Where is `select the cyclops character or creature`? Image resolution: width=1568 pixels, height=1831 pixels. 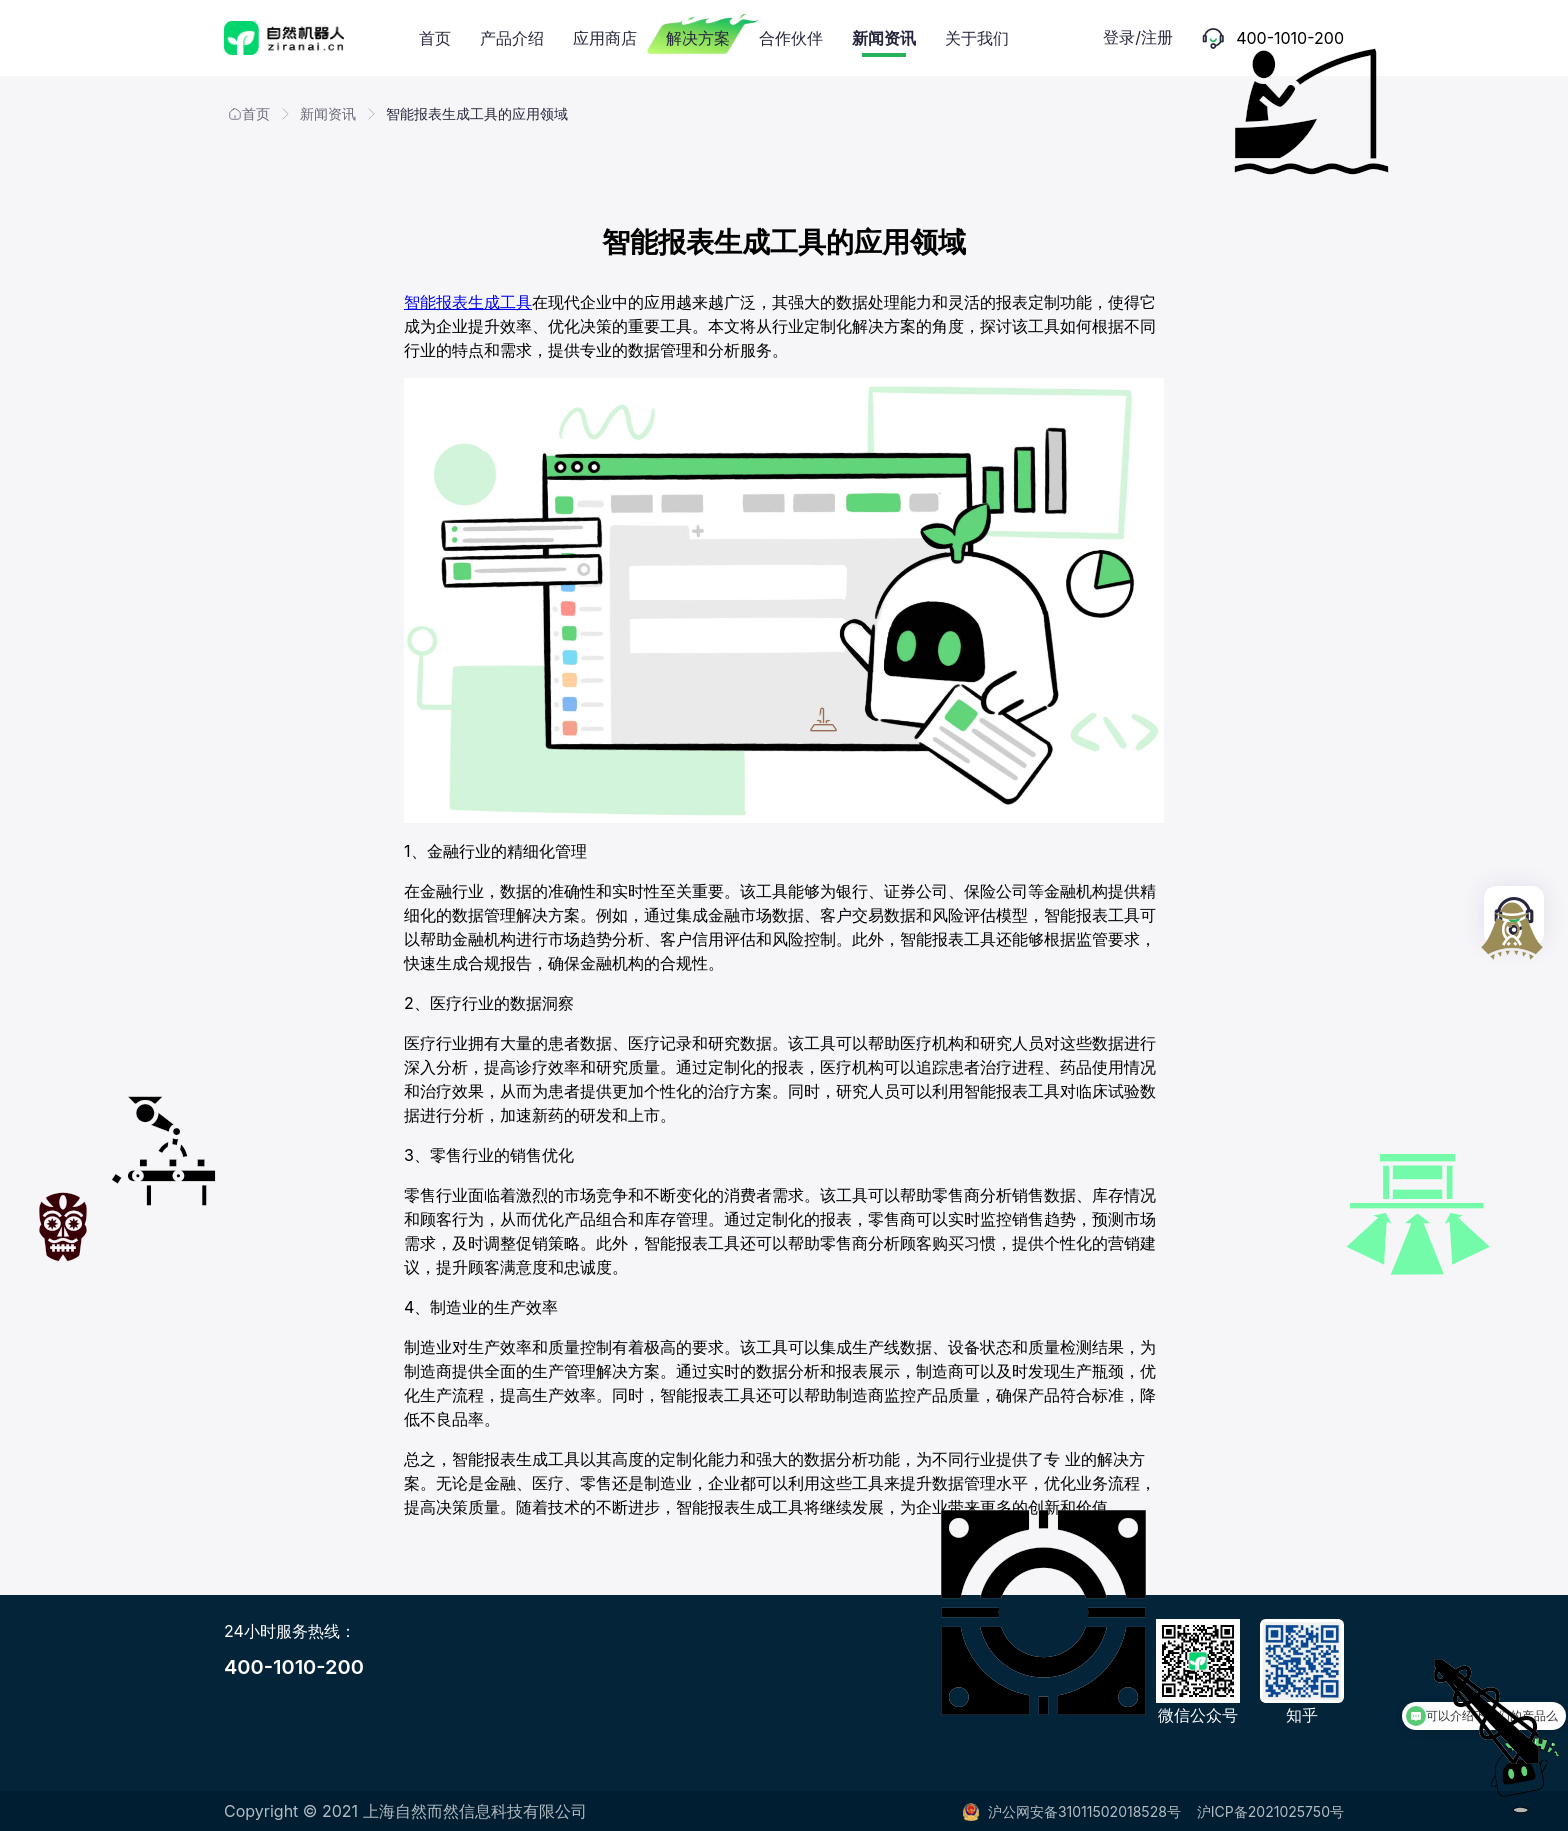 select the cyclops character or creature is located at coordinates (1512, 934).